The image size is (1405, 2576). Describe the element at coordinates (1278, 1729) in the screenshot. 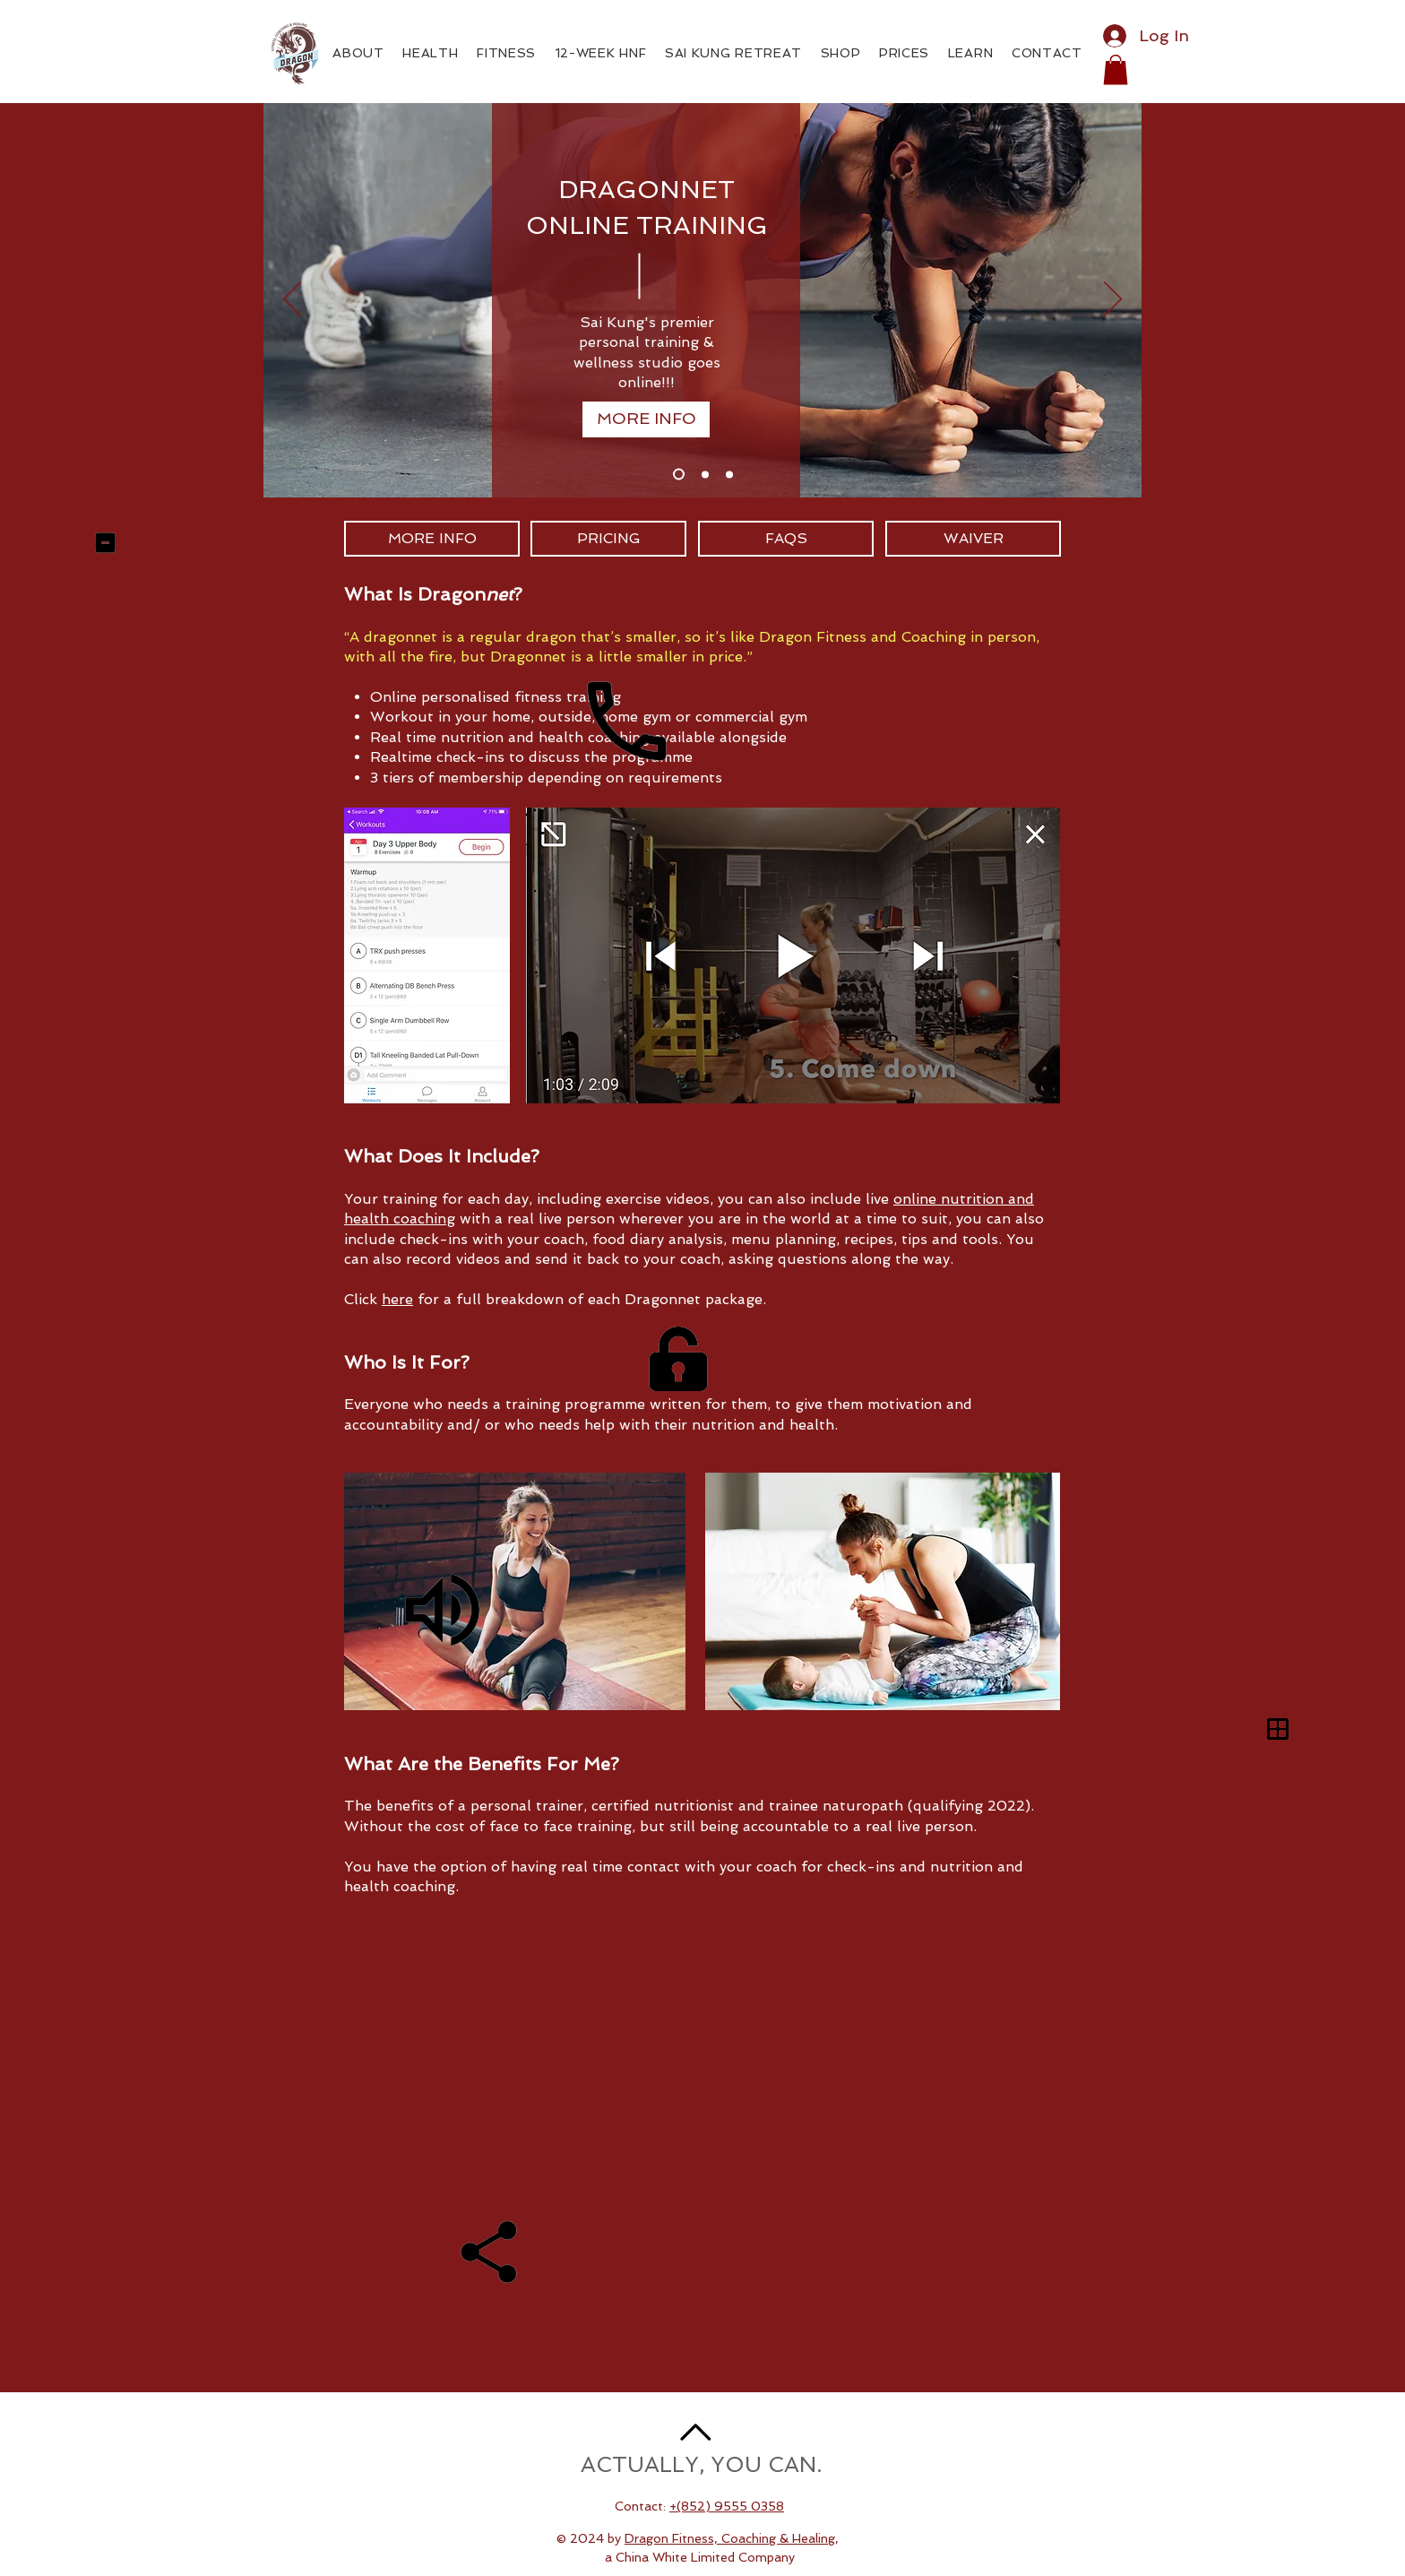

I see `apply borders to all cells in a table or grid` at that location.